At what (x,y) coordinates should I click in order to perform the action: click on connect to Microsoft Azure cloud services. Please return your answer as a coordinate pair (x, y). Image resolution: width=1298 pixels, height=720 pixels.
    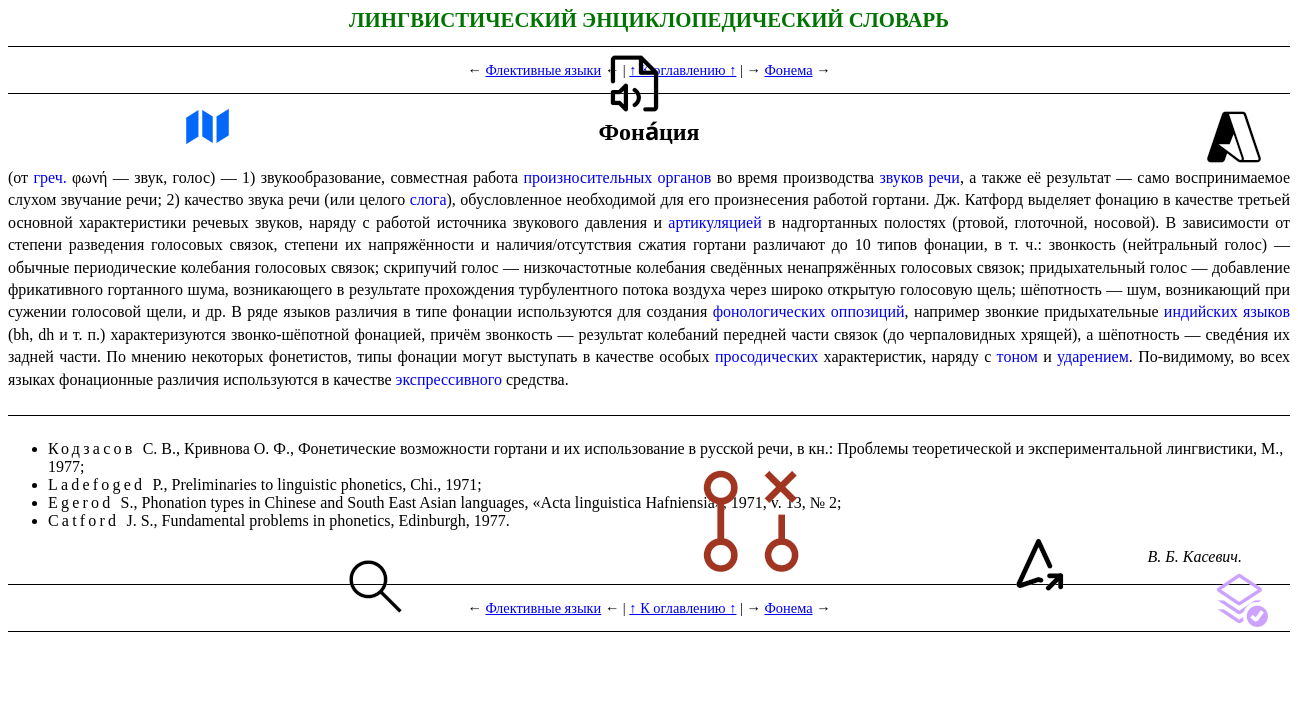
    Looking at the image, I should click on (1234, 137).